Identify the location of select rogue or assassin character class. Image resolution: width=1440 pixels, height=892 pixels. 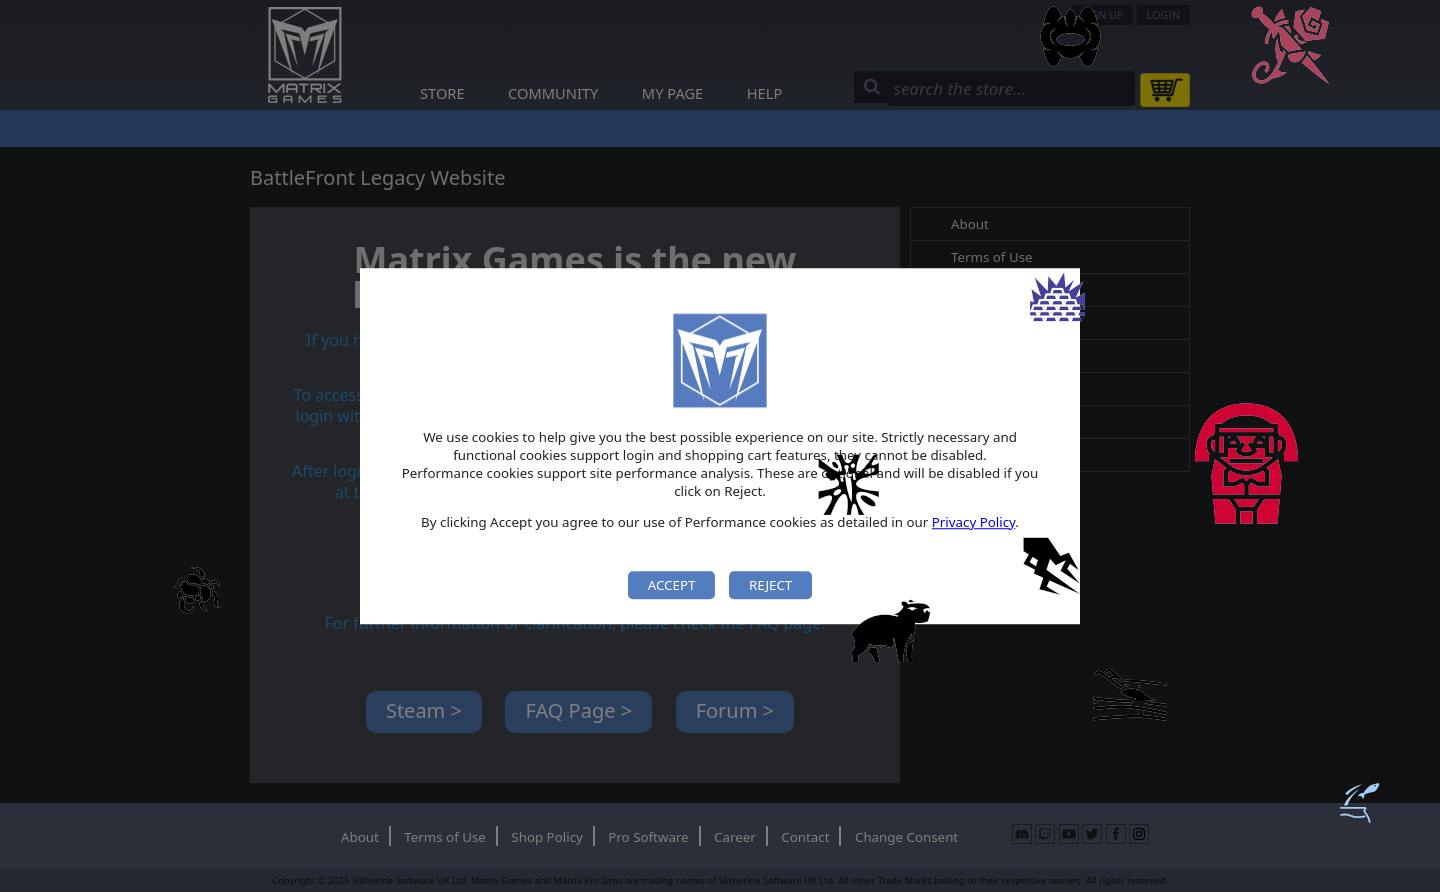
(1290, 45).